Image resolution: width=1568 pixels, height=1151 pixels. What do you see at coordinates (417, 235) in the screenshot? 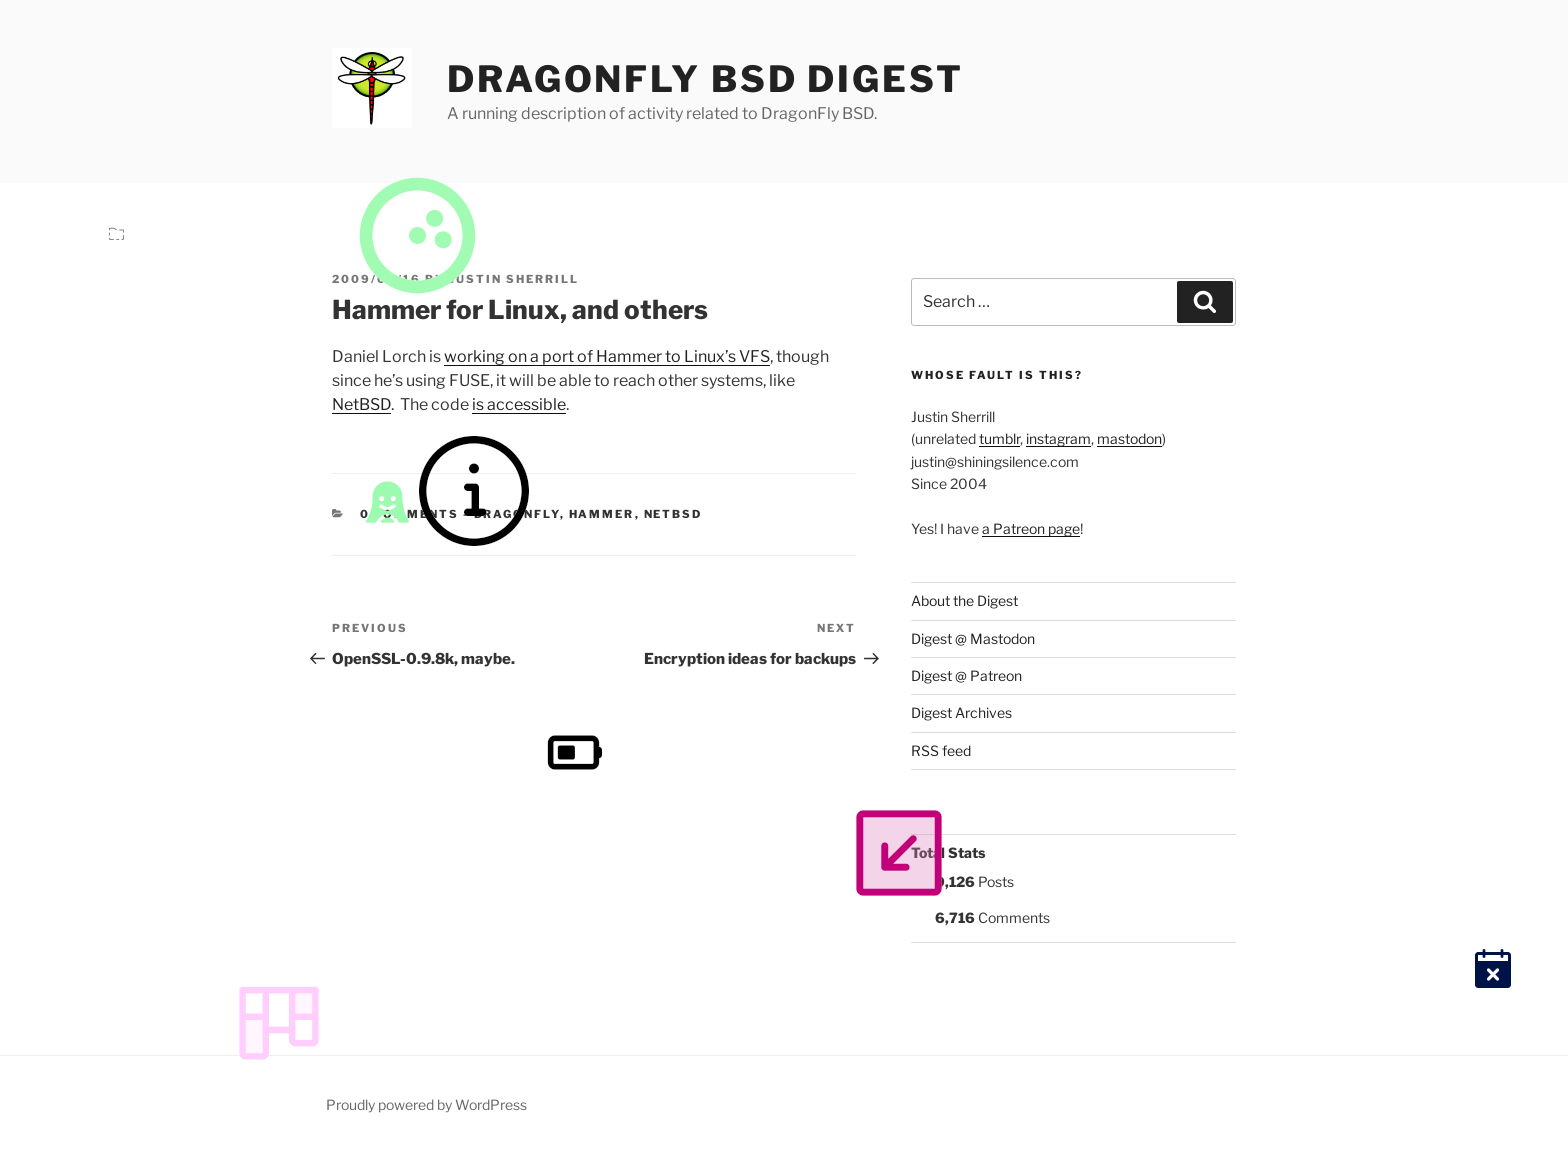
I see `access bowling or sports-related features` at bounding box center [417, 235].